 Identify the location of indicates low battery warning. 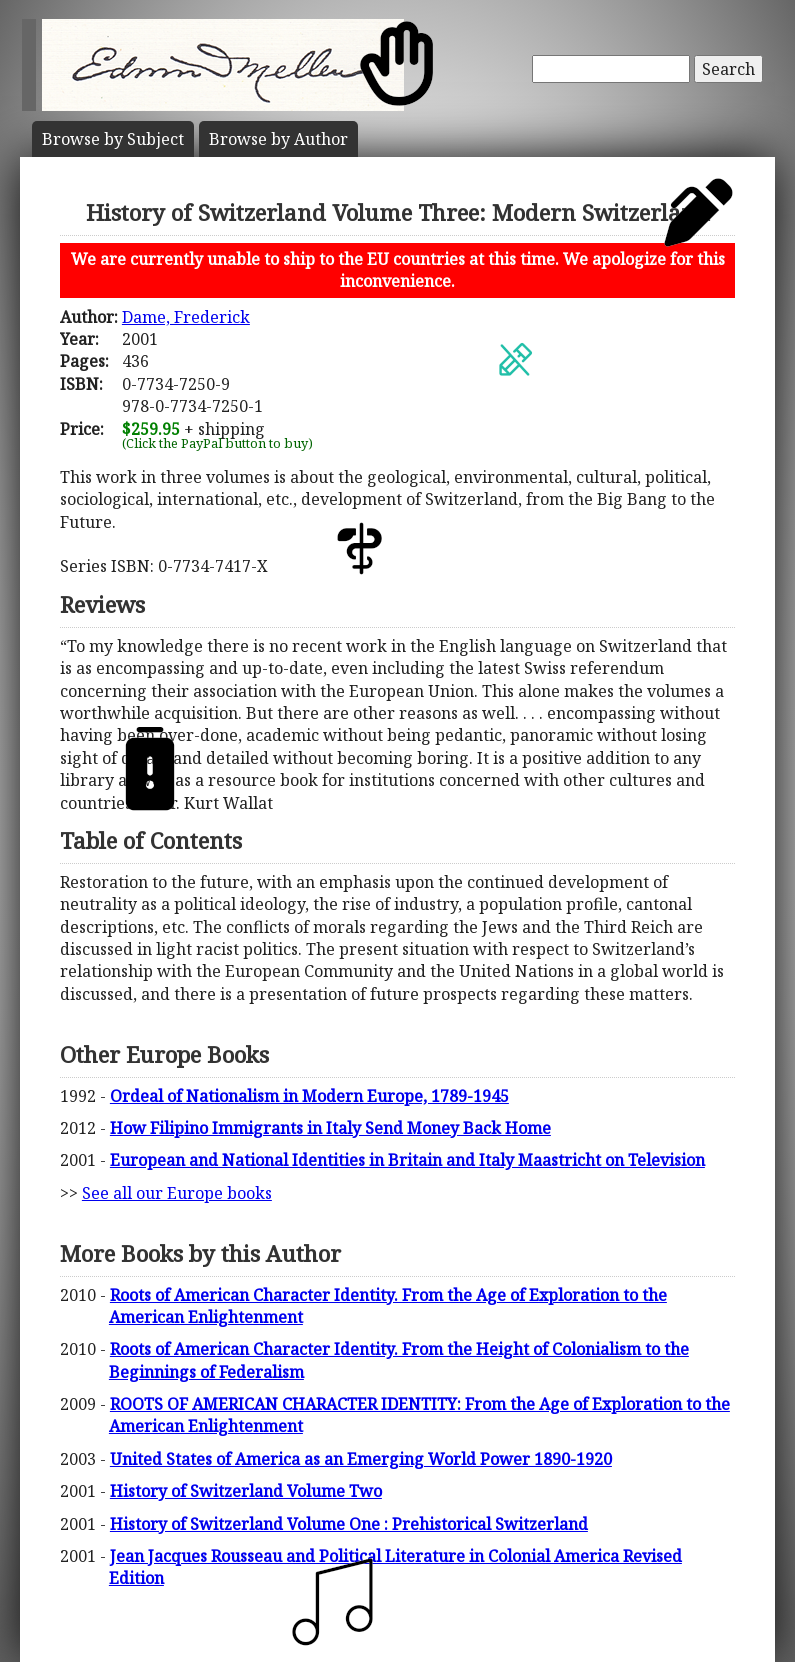
(150, 770).